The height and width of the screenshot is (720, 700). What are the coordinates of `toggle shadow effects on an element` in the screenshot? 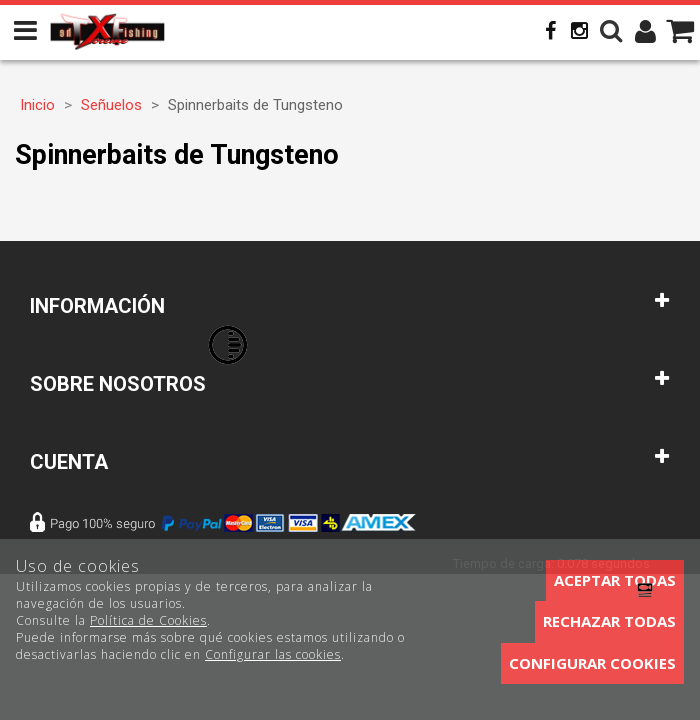 It's located at (228, 345).